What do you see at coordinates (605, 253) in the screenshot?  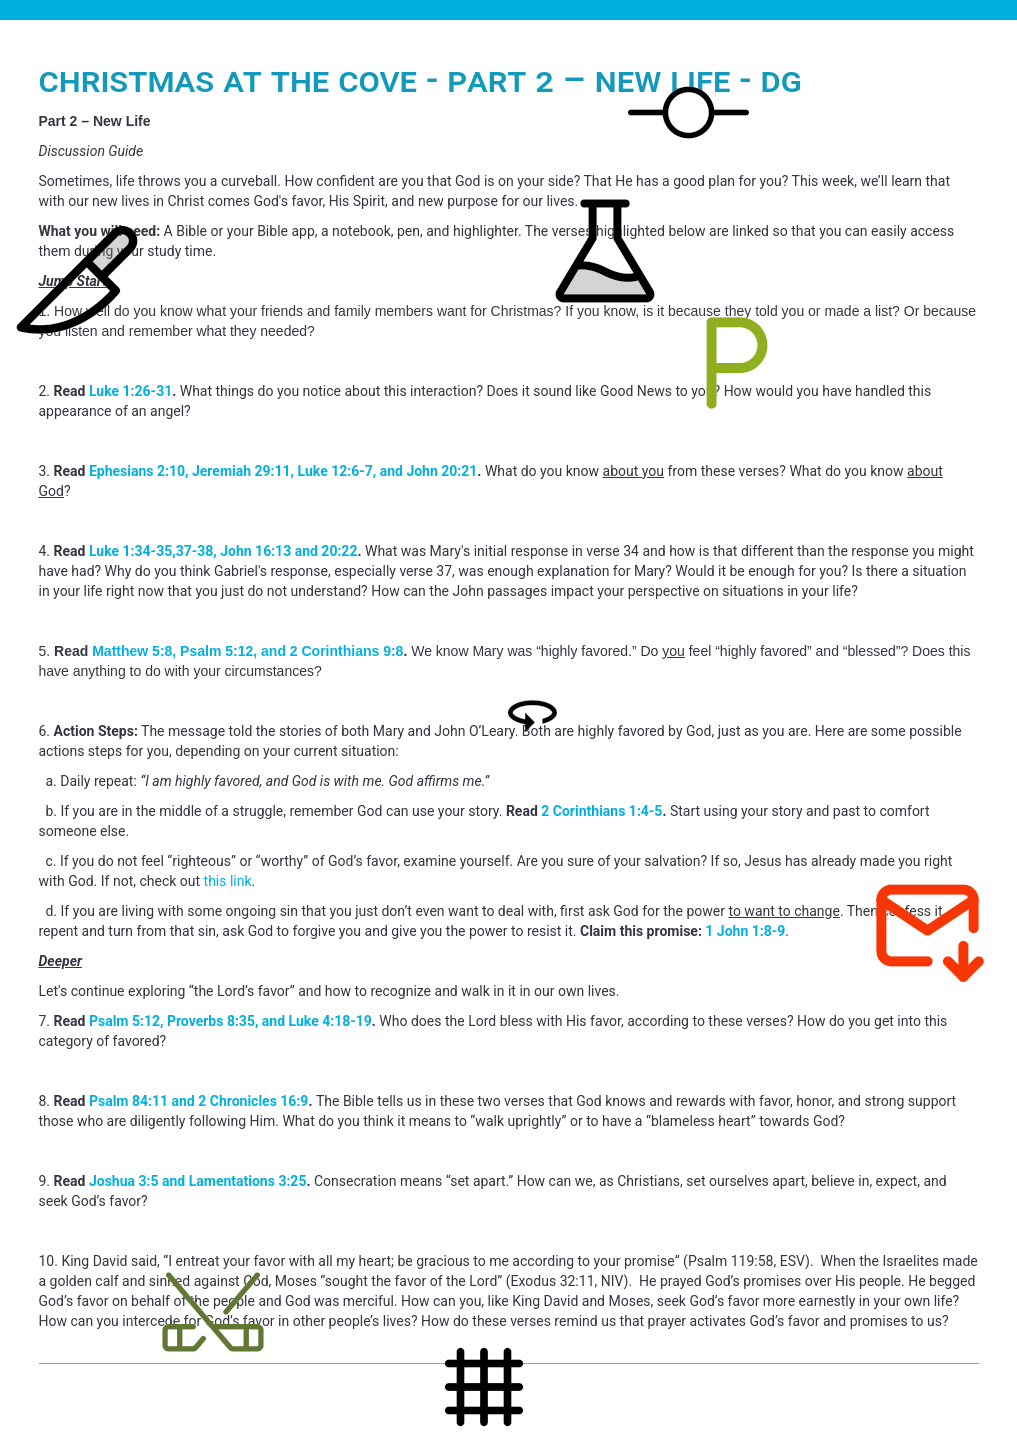 I see `access lab or experimental features` at bounding box center [605, 253].